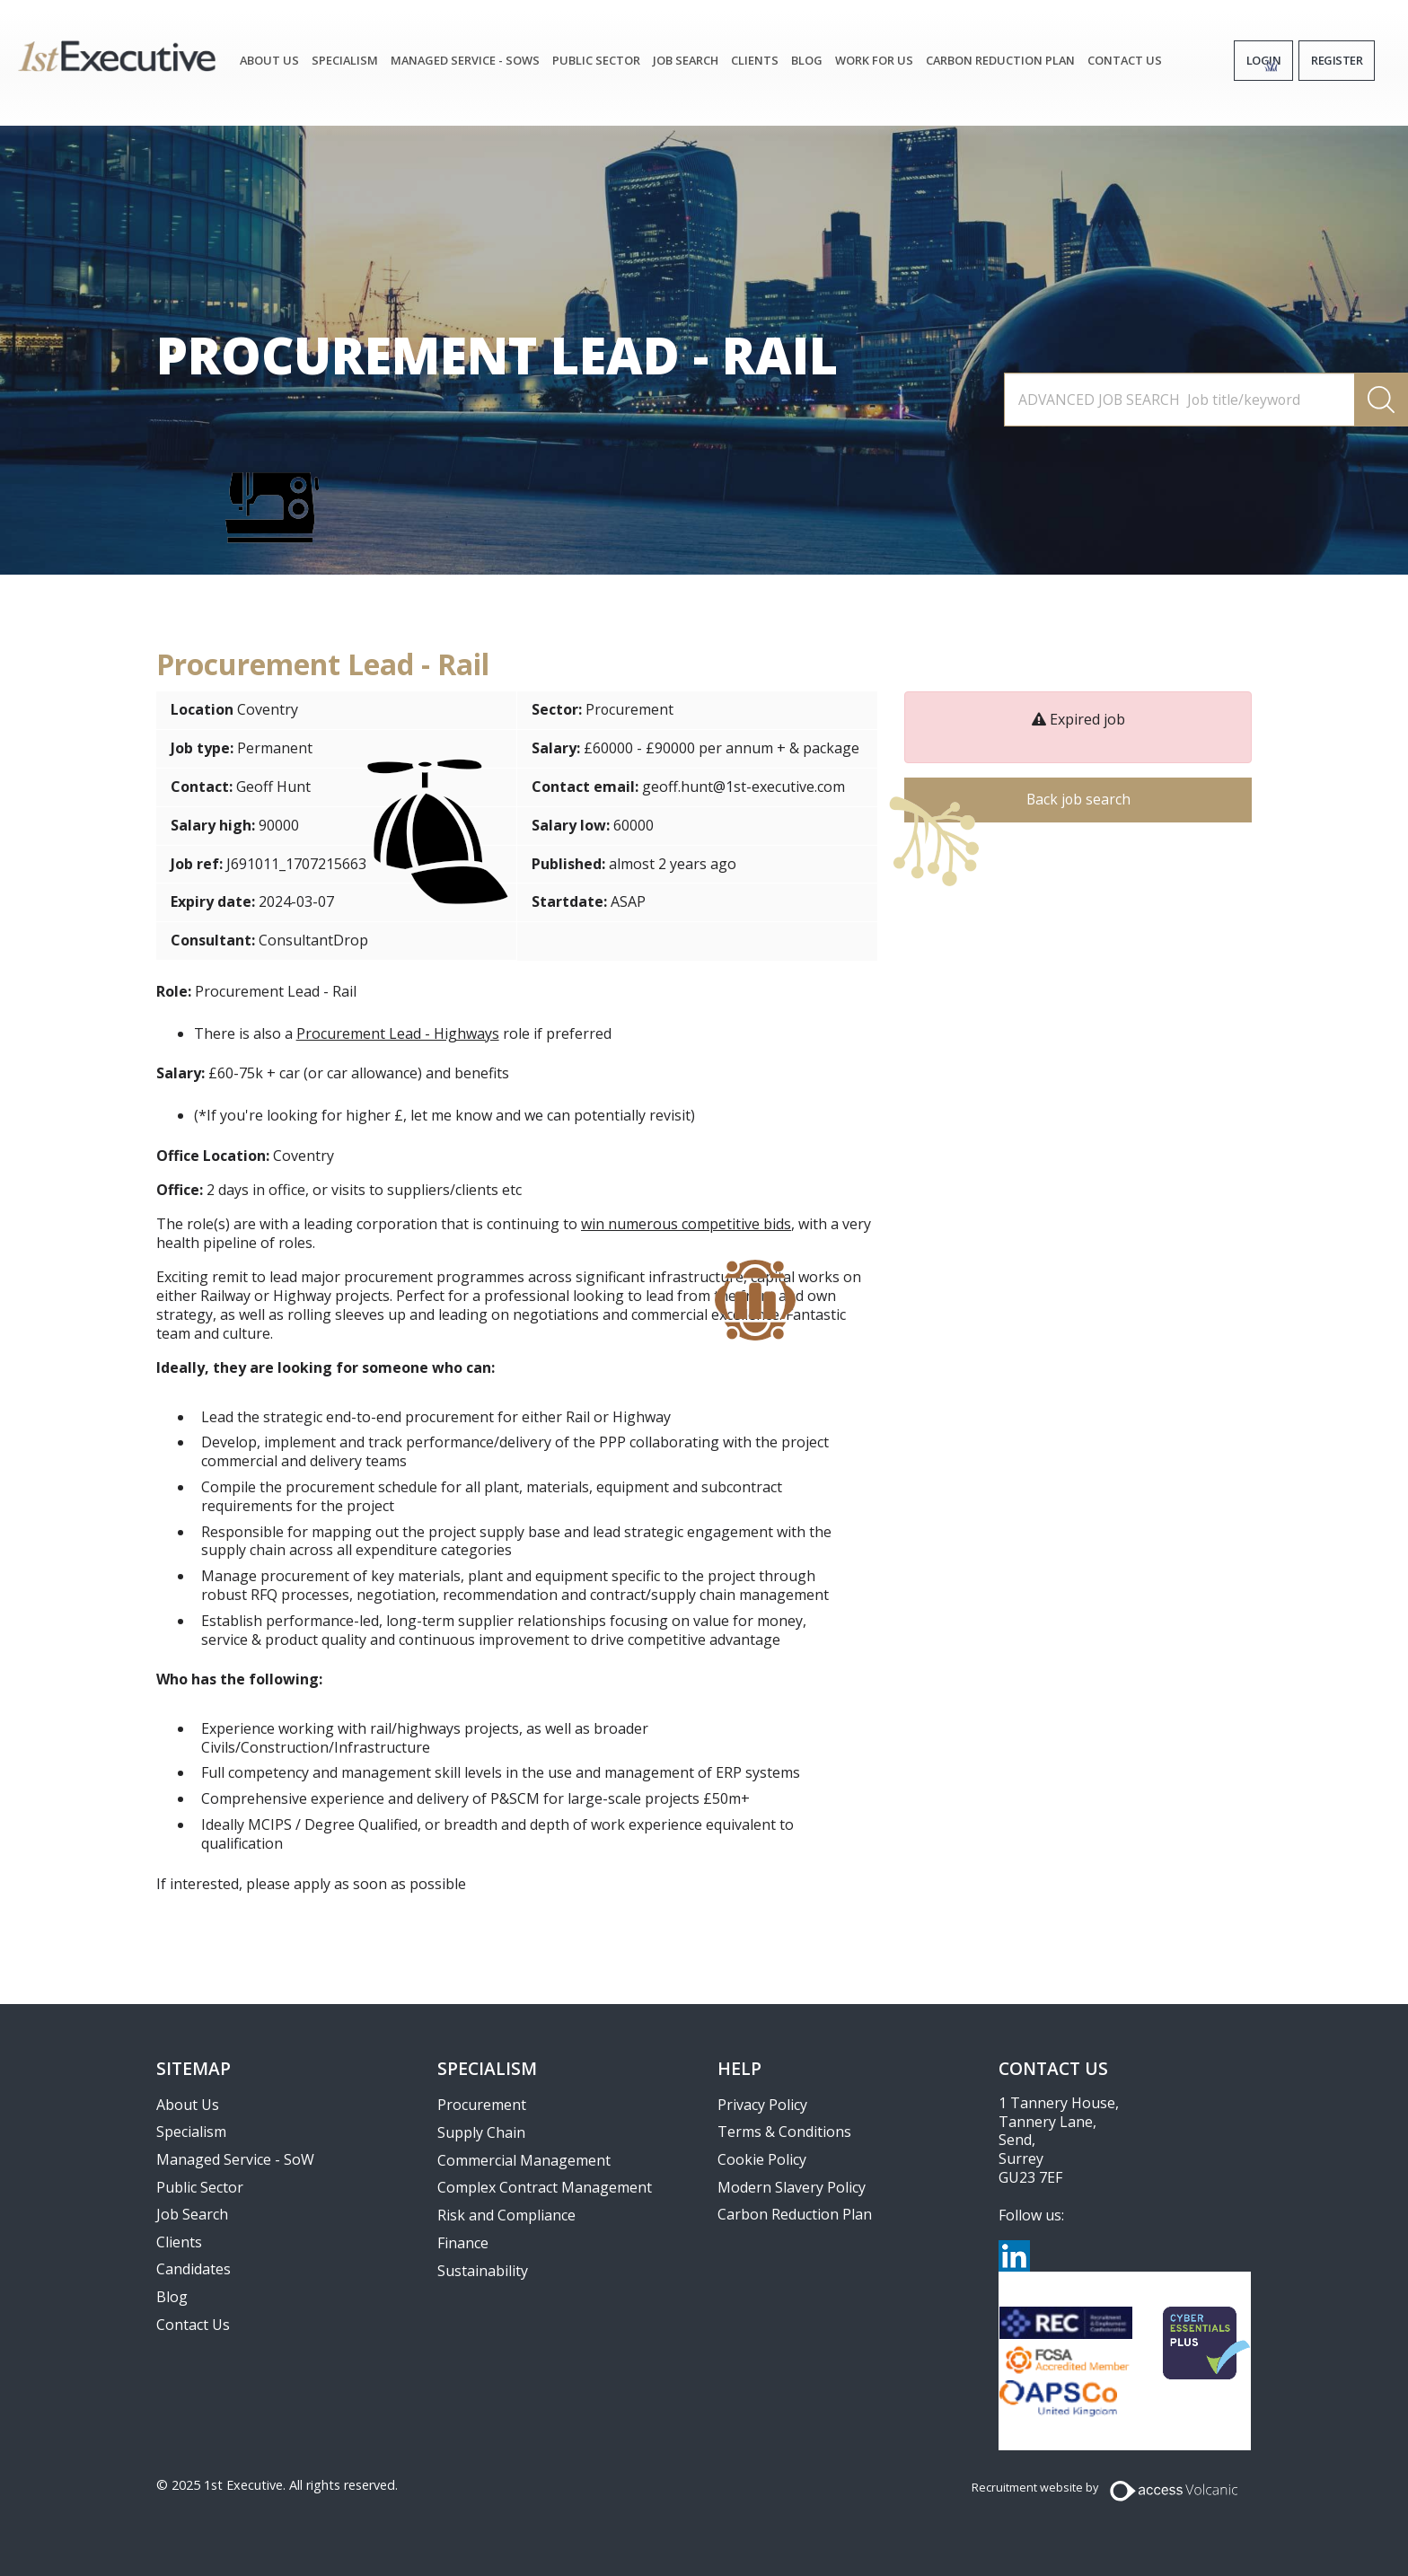  What do you see at coordinates (1271, 64) in the screenshot?
I see `indicates tall grass or vegetation area in game` at bounding box center [1271, 64].